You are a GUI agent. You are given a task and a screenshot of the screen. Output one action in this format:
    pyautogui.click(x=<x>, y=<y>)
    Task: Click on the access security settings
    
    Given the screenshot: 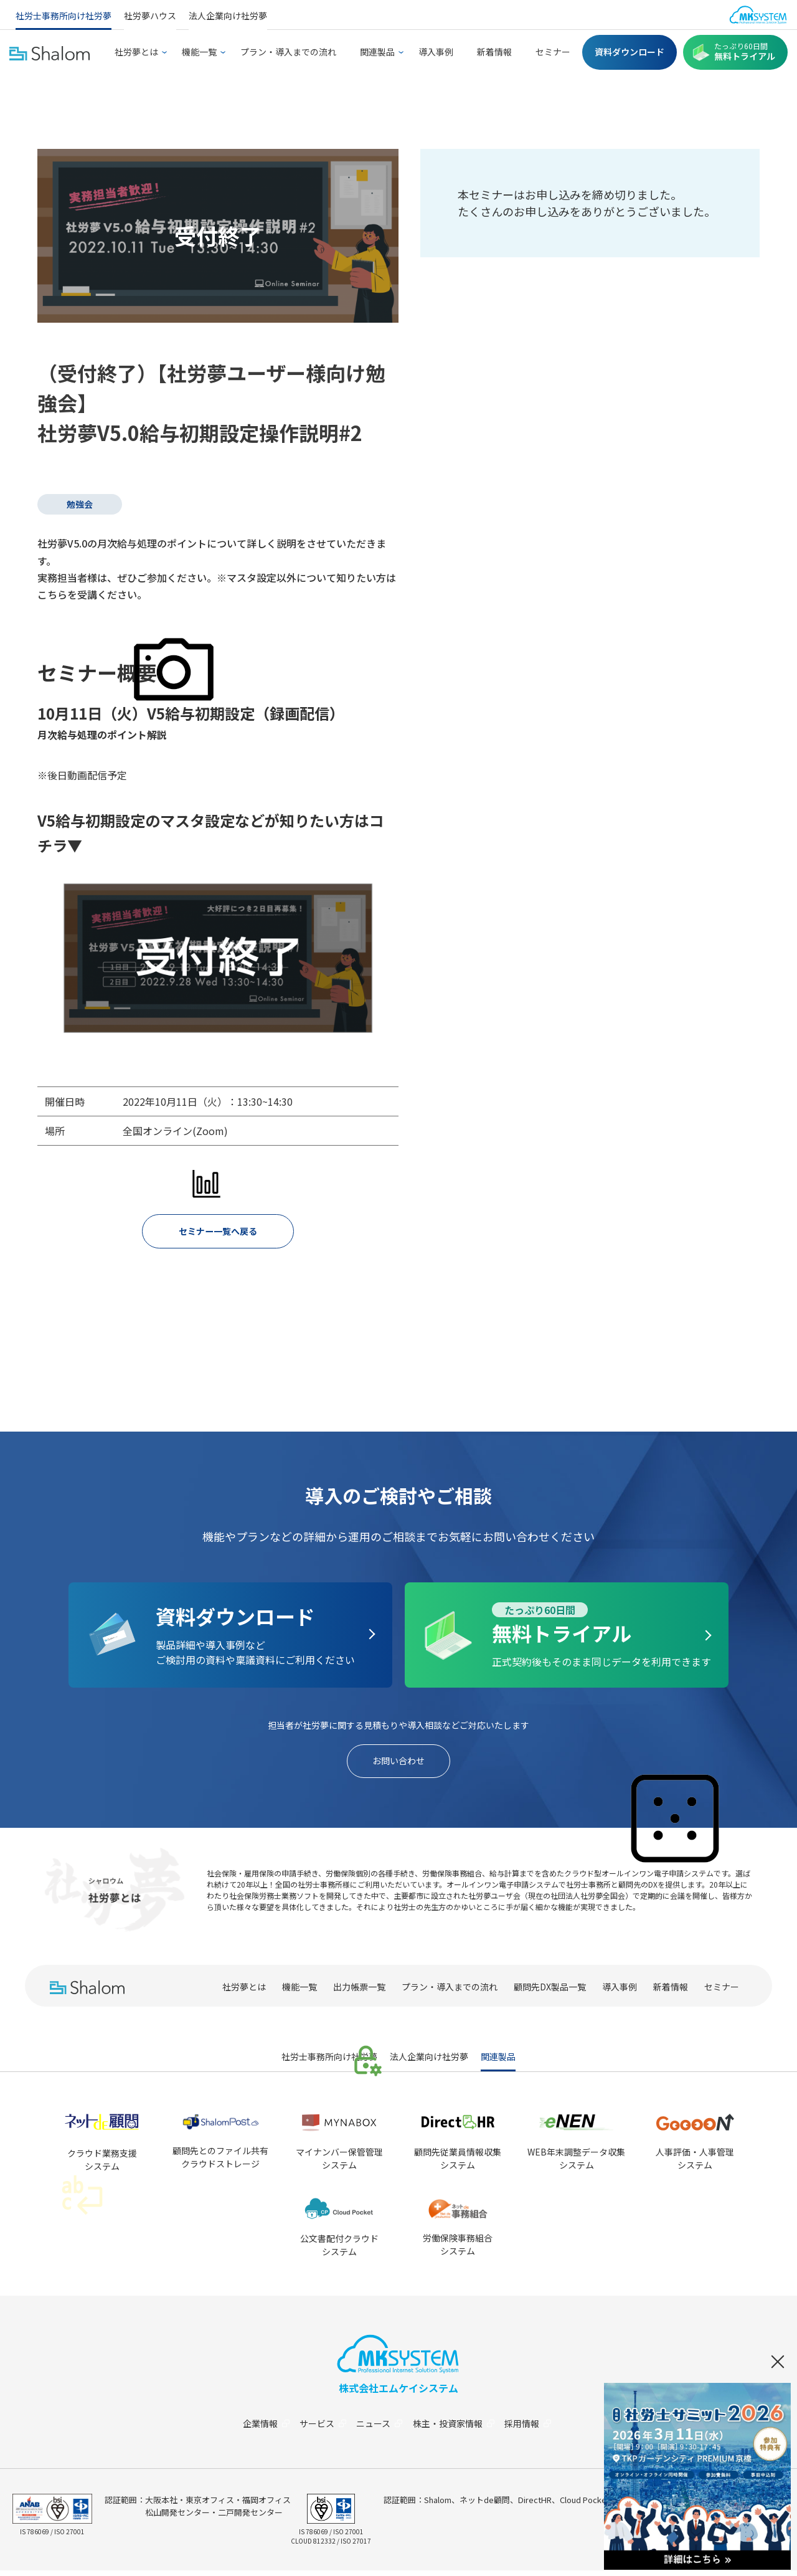 What is the action you would take?
    pyautogui.click(x=365, y=2060)
    